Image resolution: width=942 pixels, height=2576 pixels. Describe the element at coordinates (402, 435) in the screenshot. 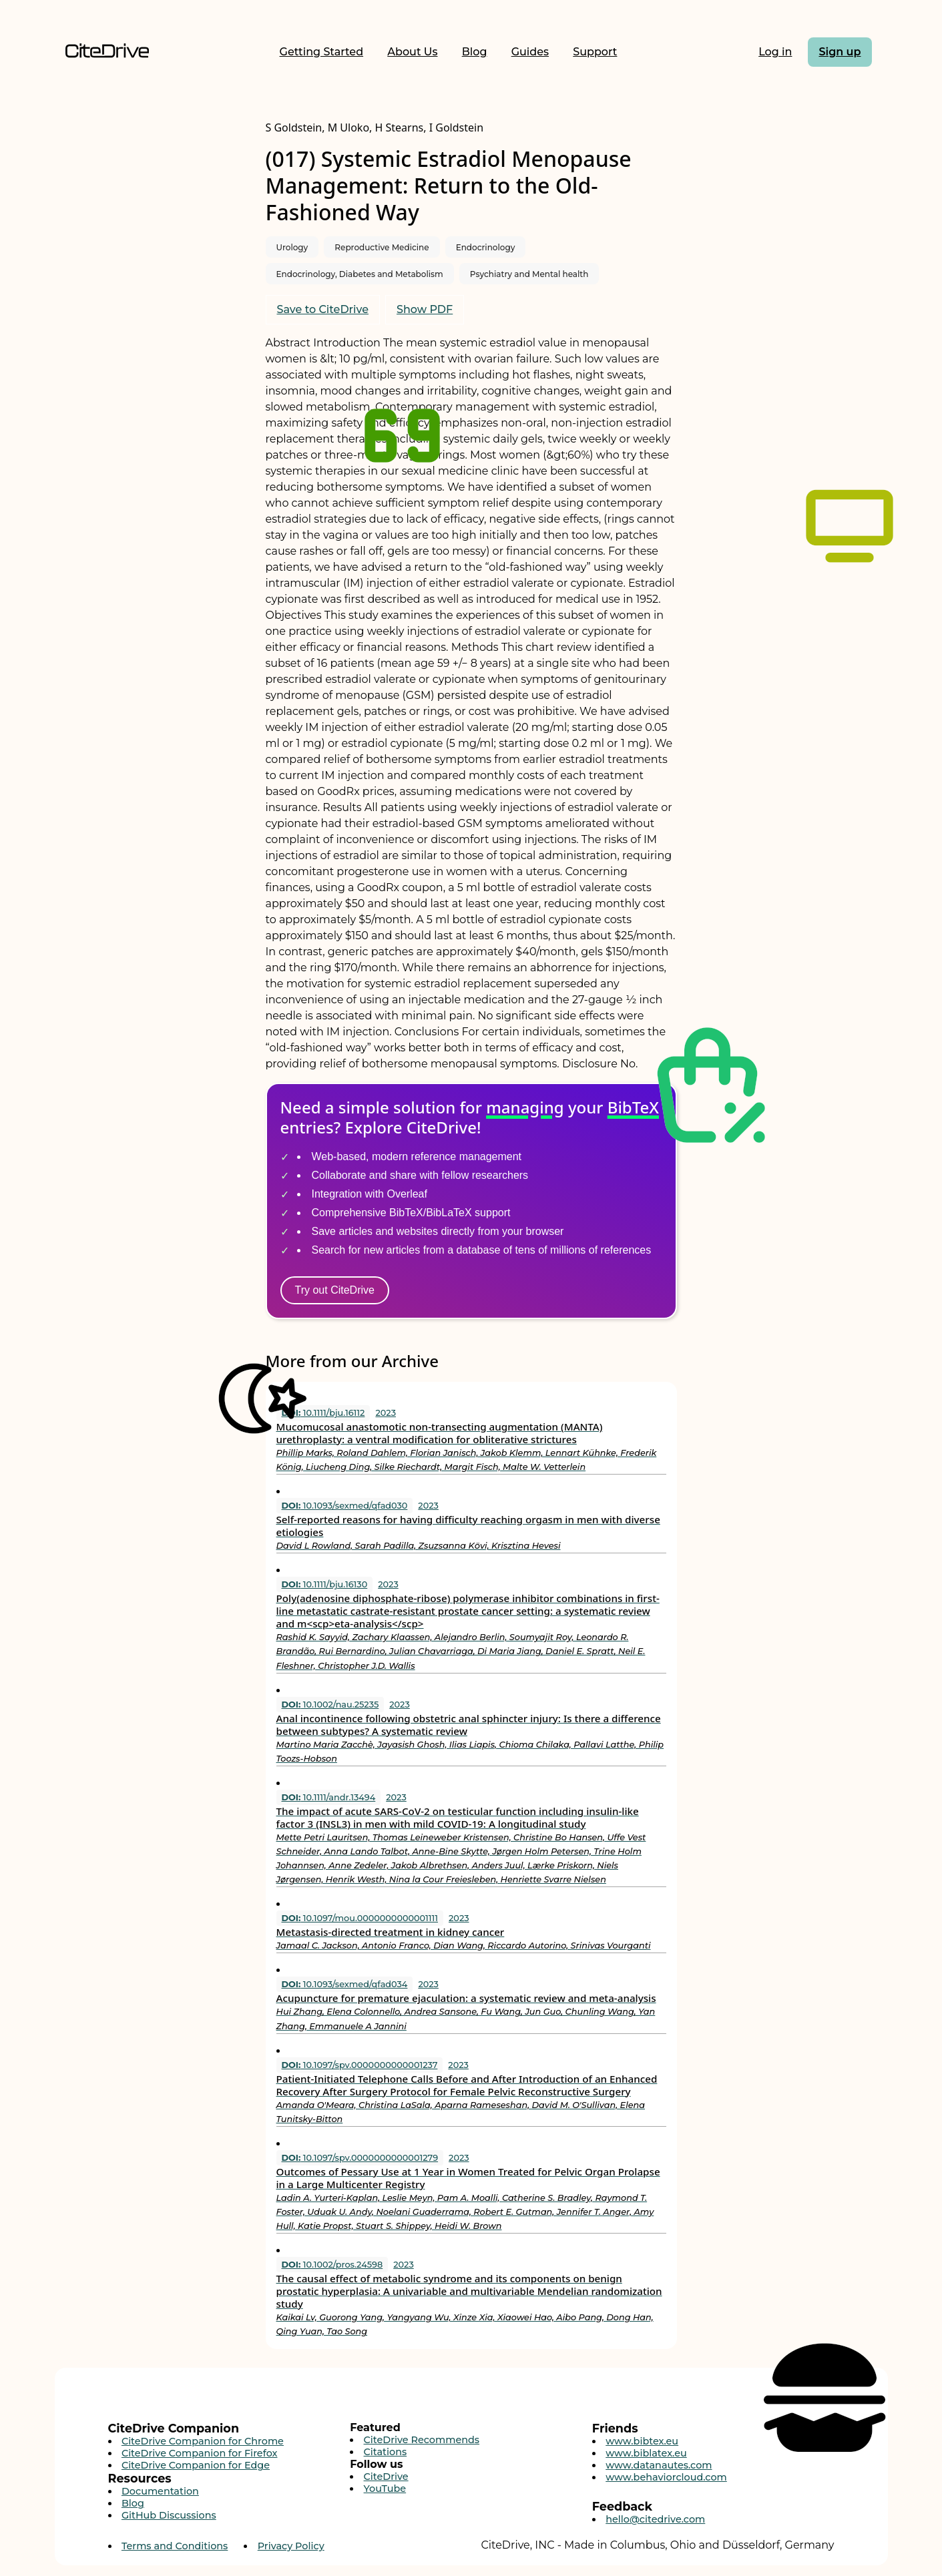

I see `displays the number 69 as a label or badge` at that location.